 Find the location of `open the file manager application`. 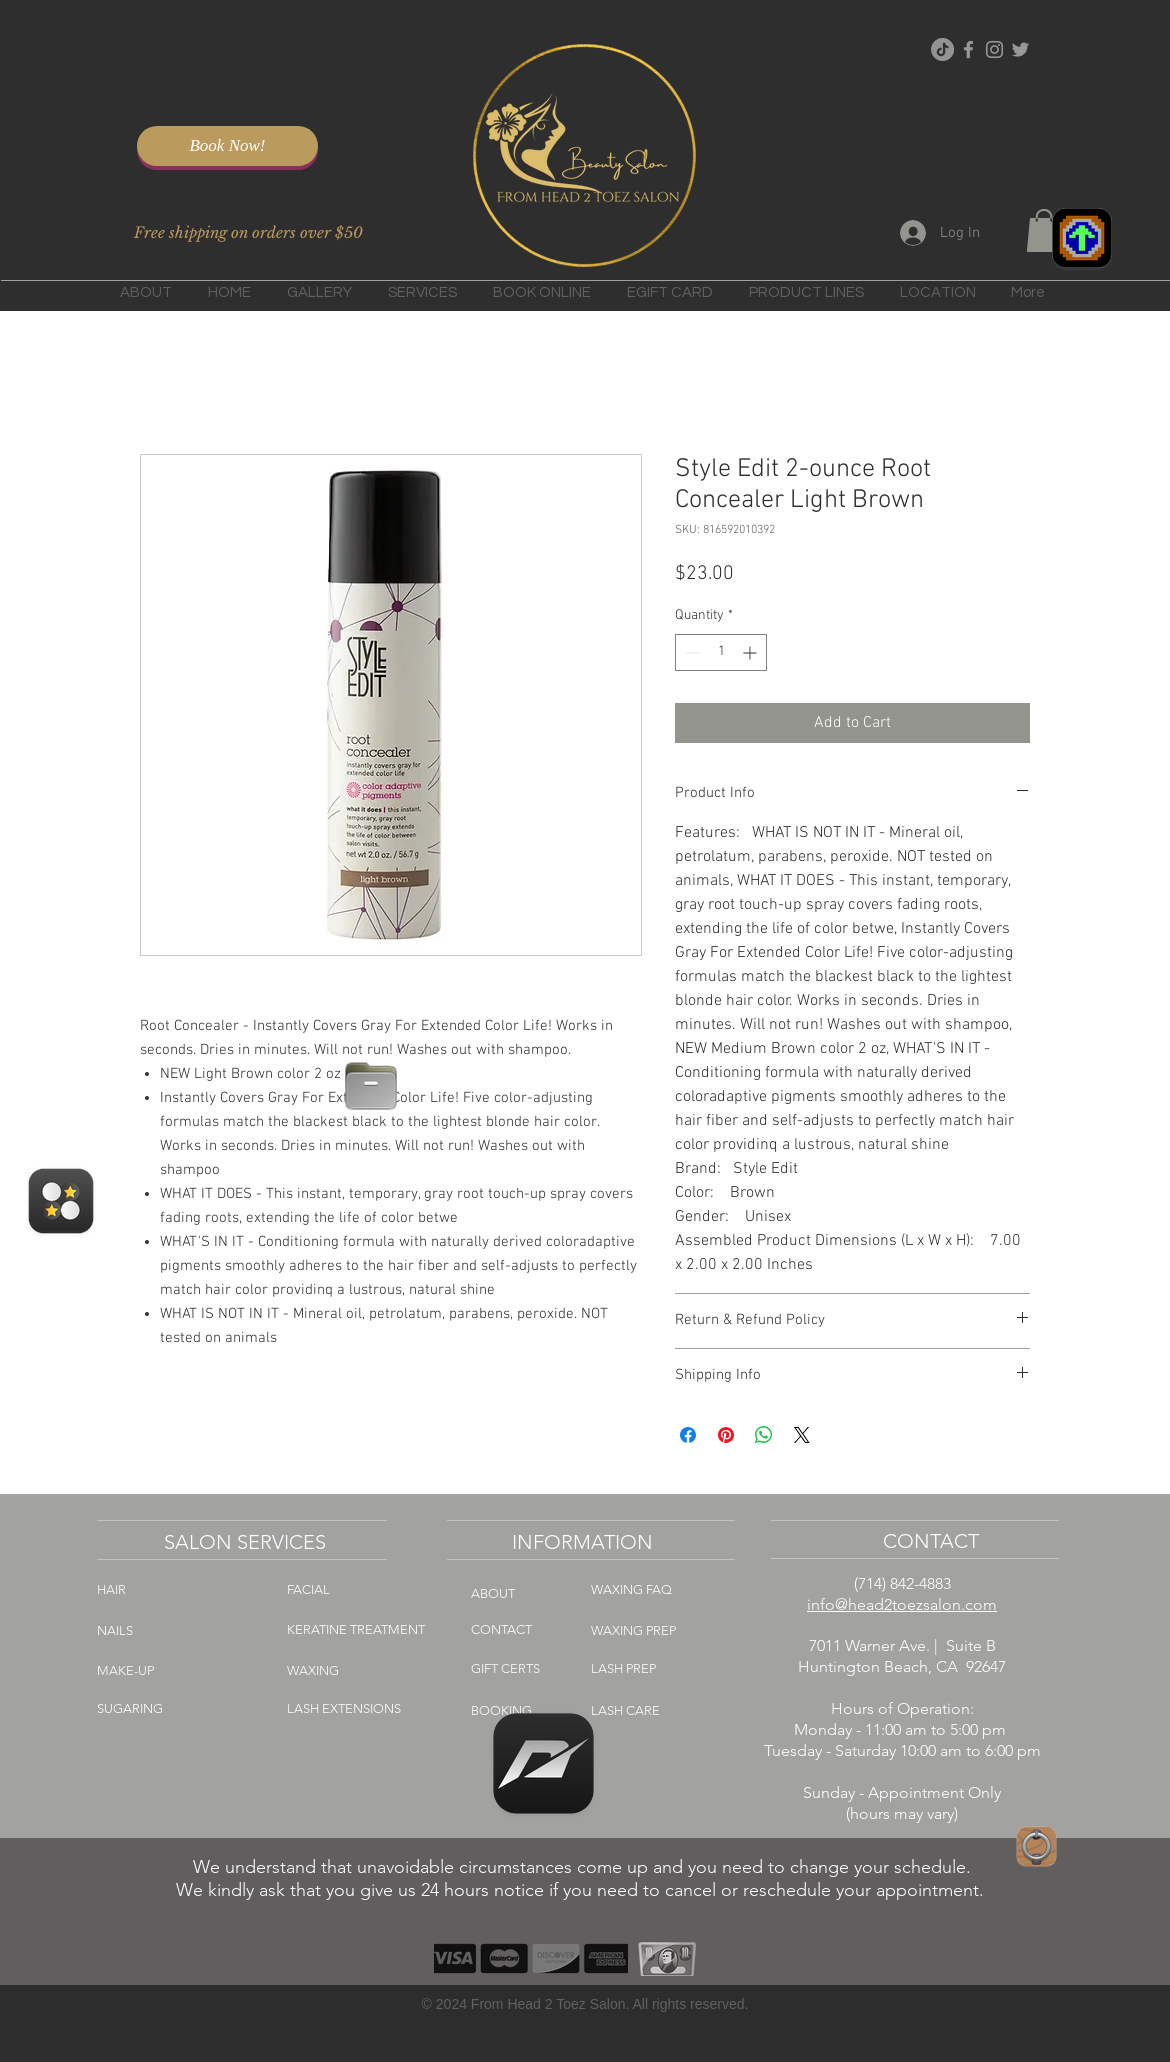

open the file manager application is located at coordinates (371, 1086).